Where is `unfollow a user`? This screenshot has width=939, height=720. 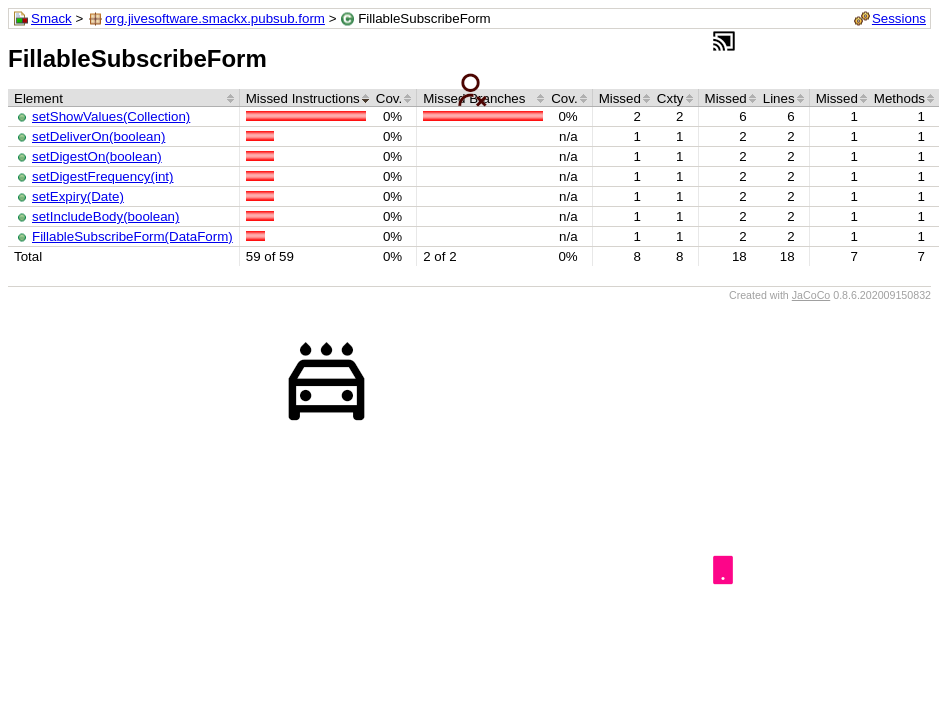
unfollow a user is located at coordinates (470, 90).